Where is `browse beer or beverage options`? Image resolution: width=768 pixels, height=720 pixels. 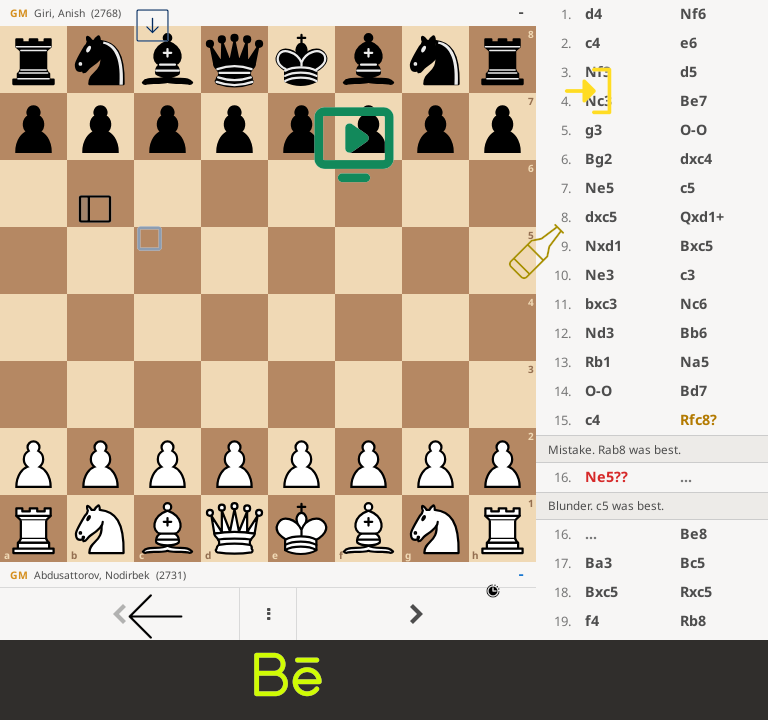
browse beer or beverage options is located at coordinates (535, 252).